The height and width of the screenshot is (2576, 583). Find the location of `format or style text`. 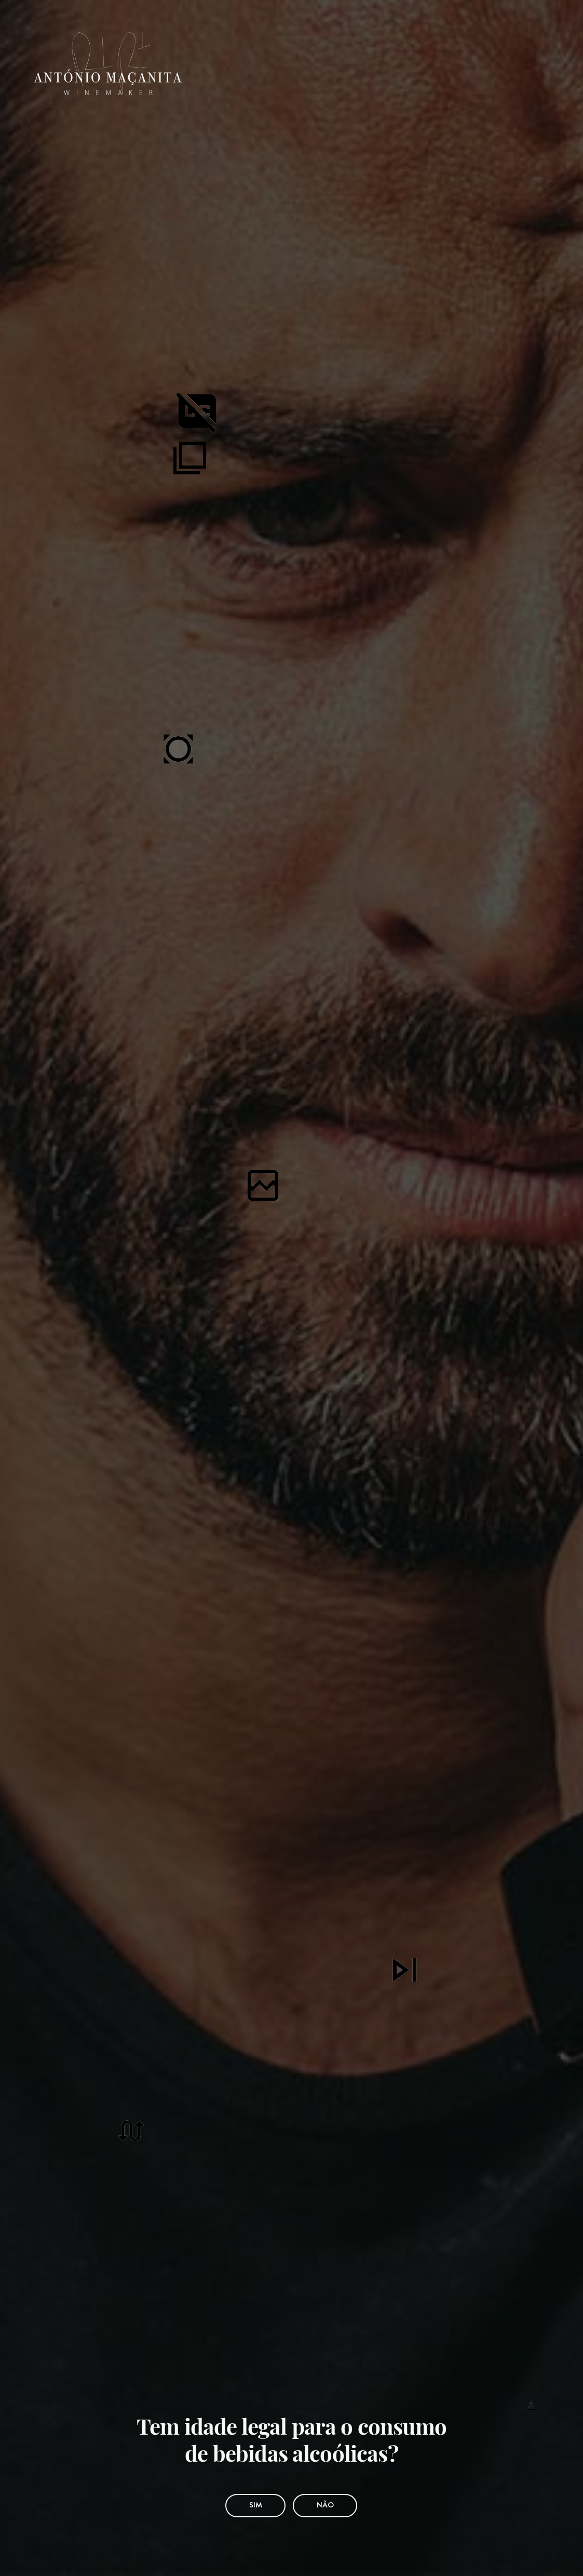

format or style text is located at coordinates (531, 2406).